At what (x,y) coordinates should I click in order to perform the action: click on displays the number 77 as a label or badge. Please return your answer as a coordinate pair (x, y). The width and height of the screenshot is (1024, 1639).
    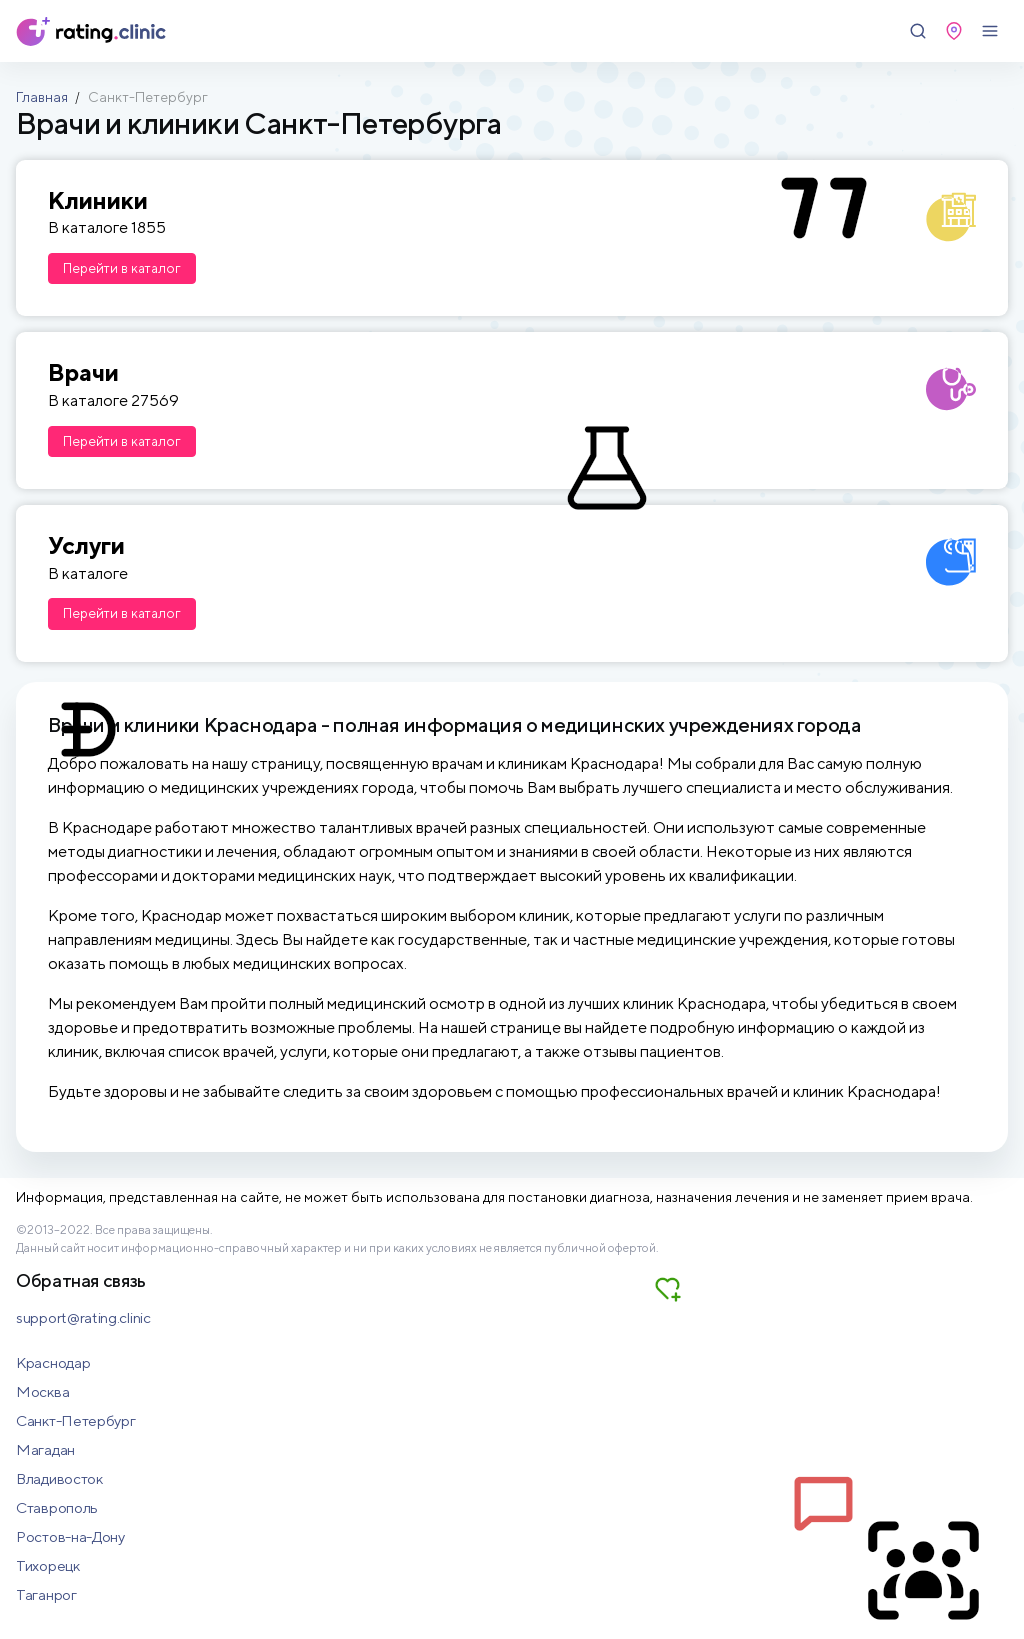
    Looking at the image, I should click on (824, 208).